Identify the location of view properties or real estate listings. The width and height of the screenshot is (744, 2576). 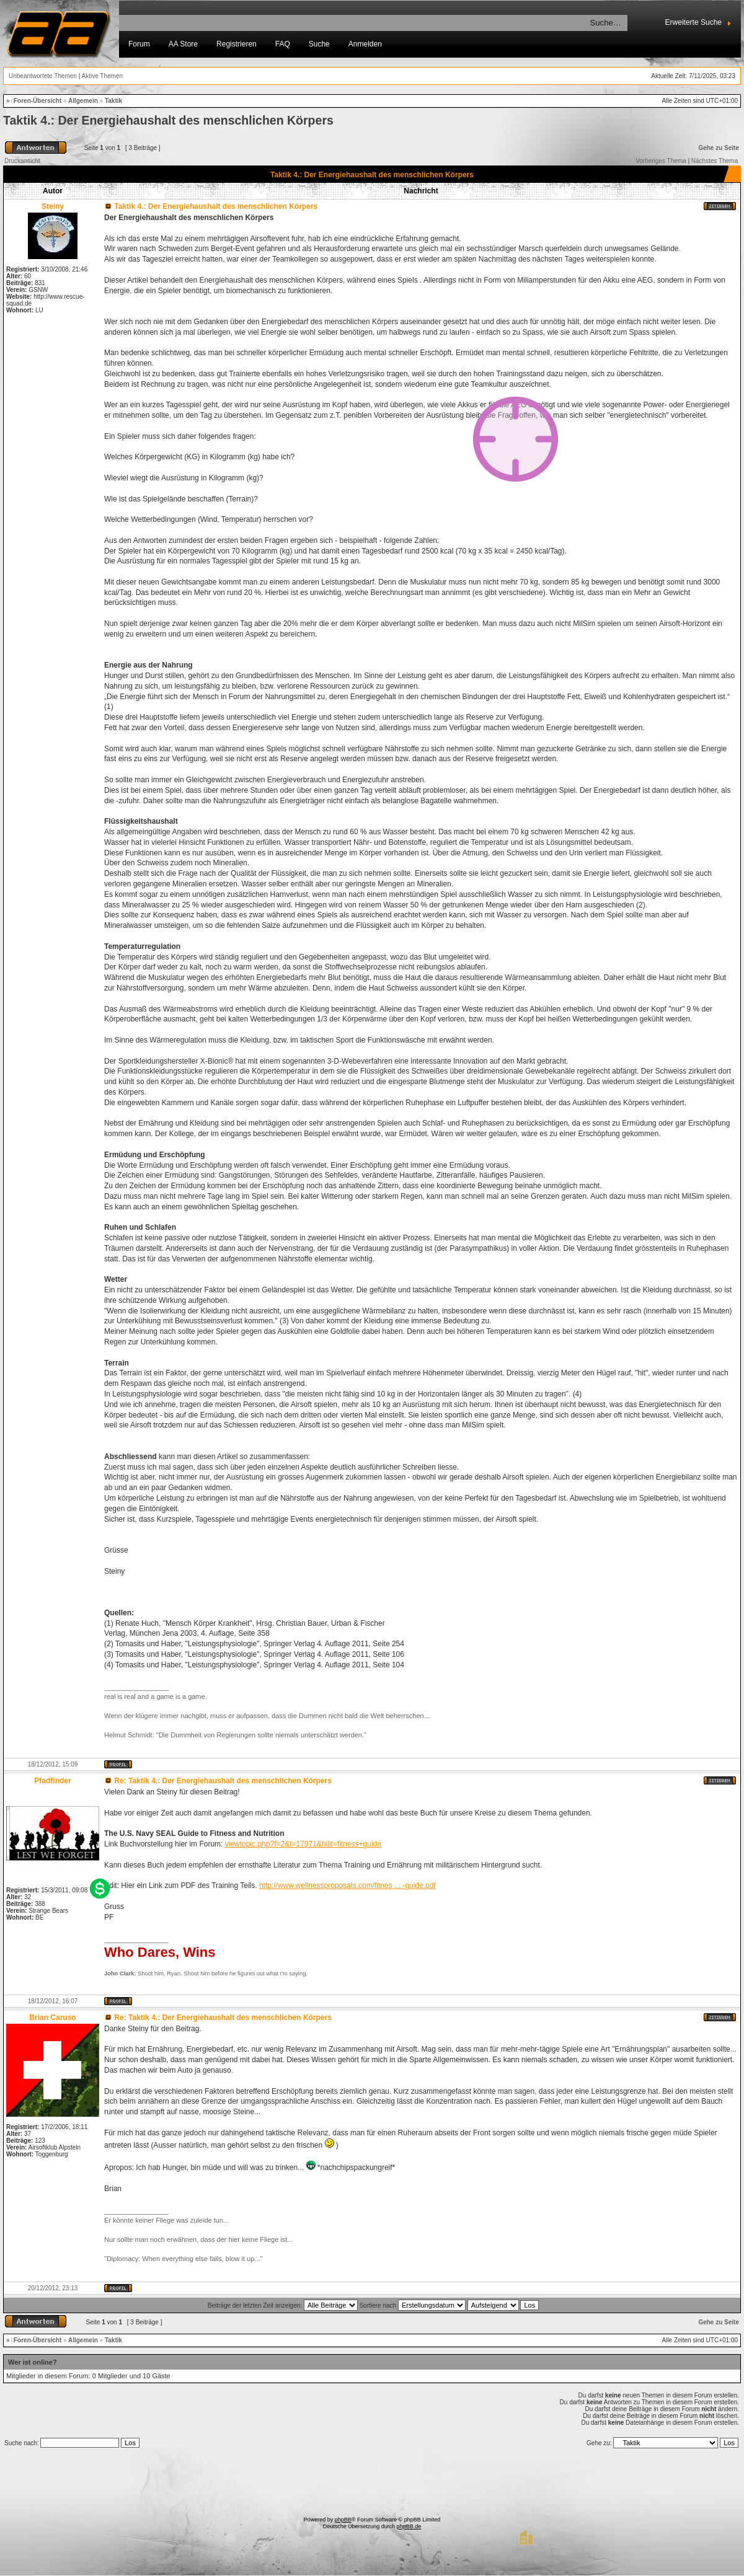
(526, 2538).